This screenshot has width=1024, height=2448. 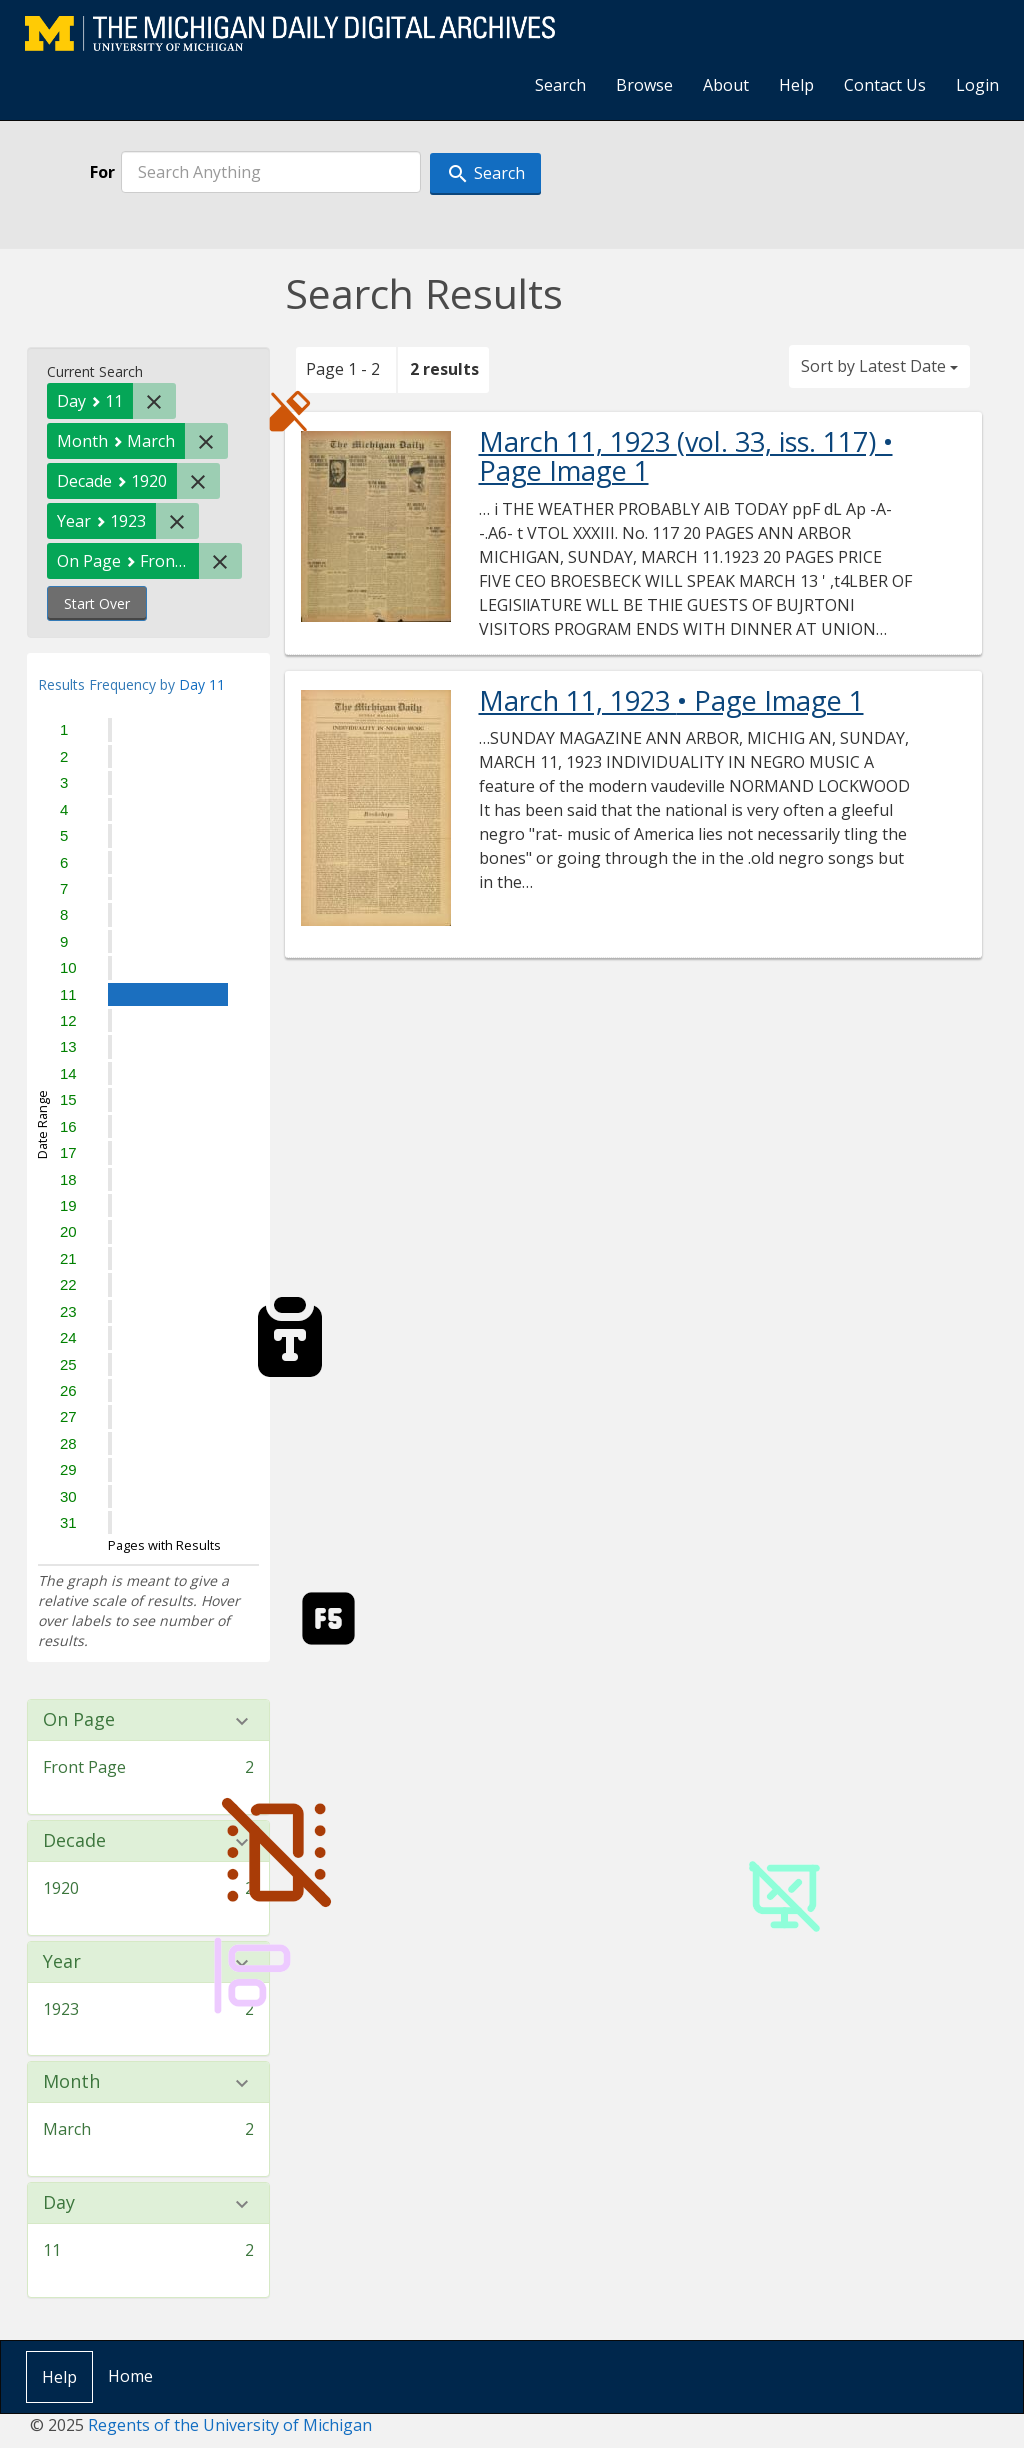 I want to click on editing is disabled or unavailable, so click(x=289, y=412).